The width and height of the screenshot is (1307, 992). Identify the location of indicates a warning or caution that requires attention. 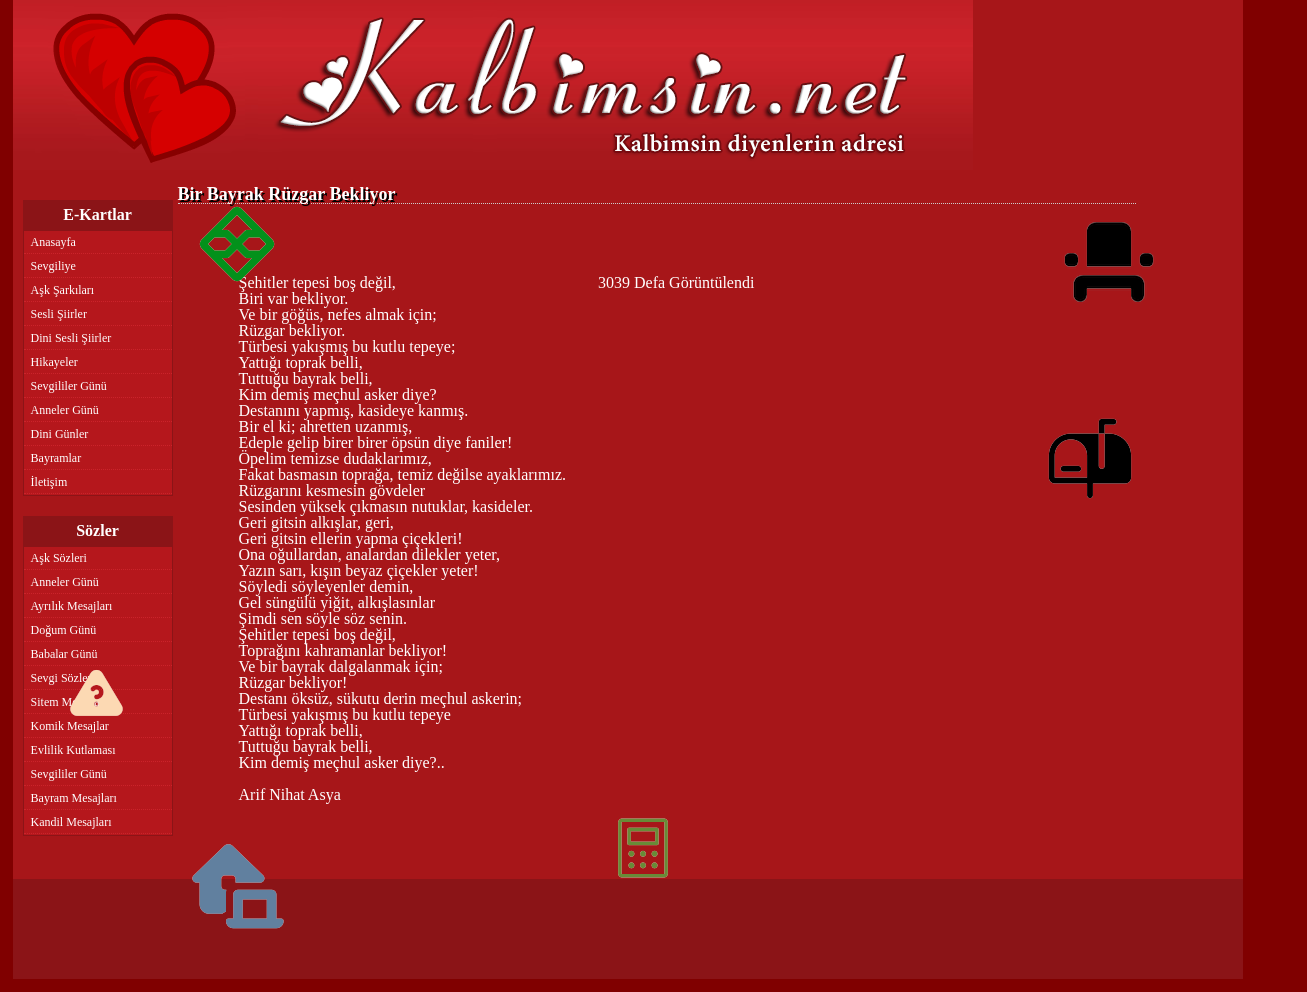
(96, 694).